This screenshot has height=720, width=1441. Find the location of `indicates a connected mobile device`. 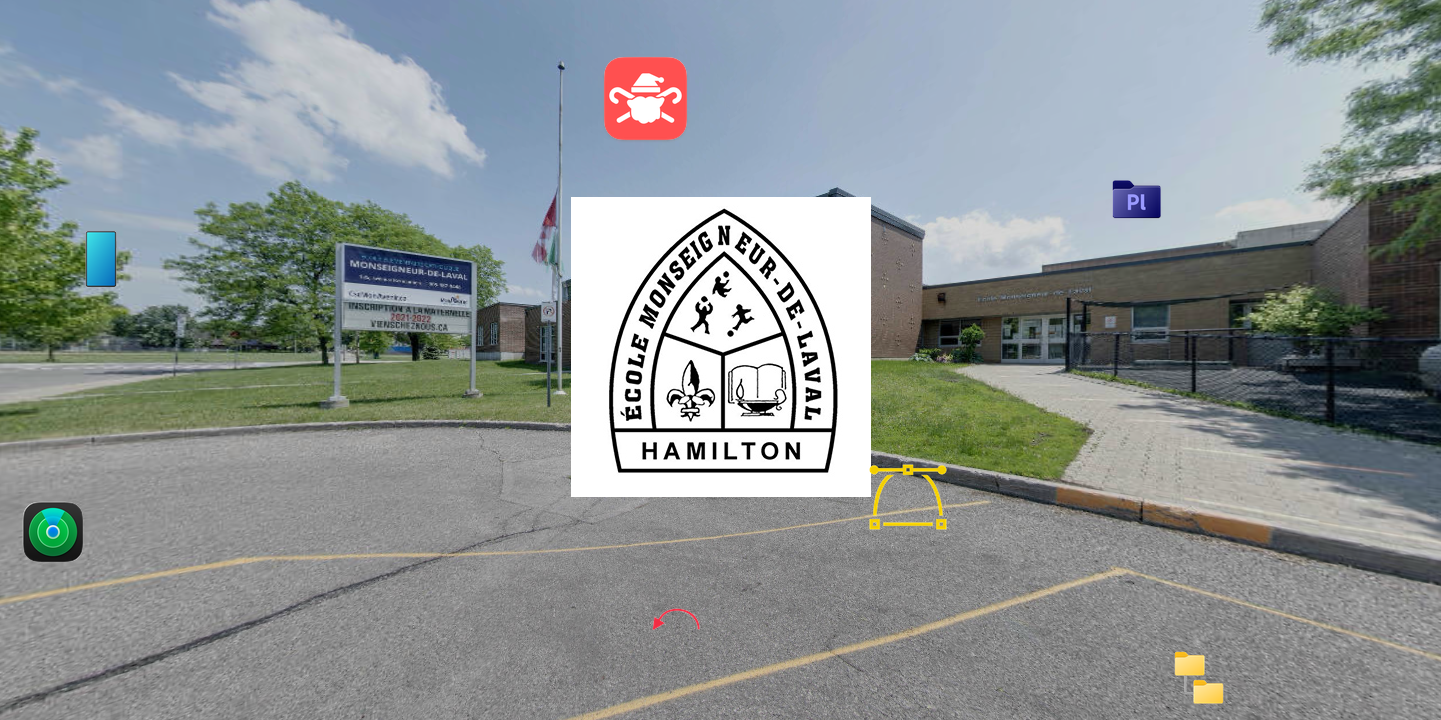

indicates a connected mobile device is located at coordinates (101, 259).